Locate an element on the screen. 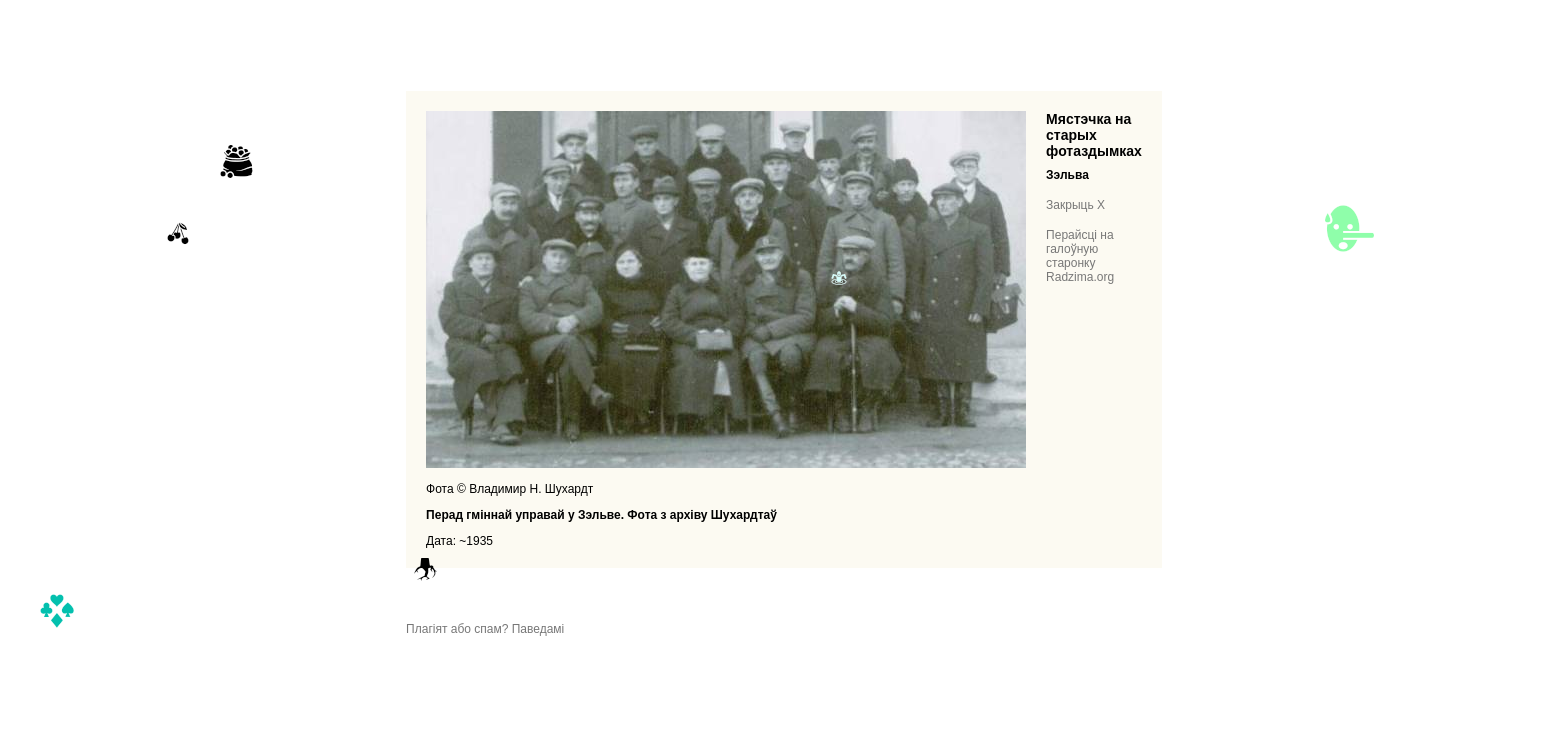  indicates a player is bluffing or lying is located at coordinates (1349, 228).